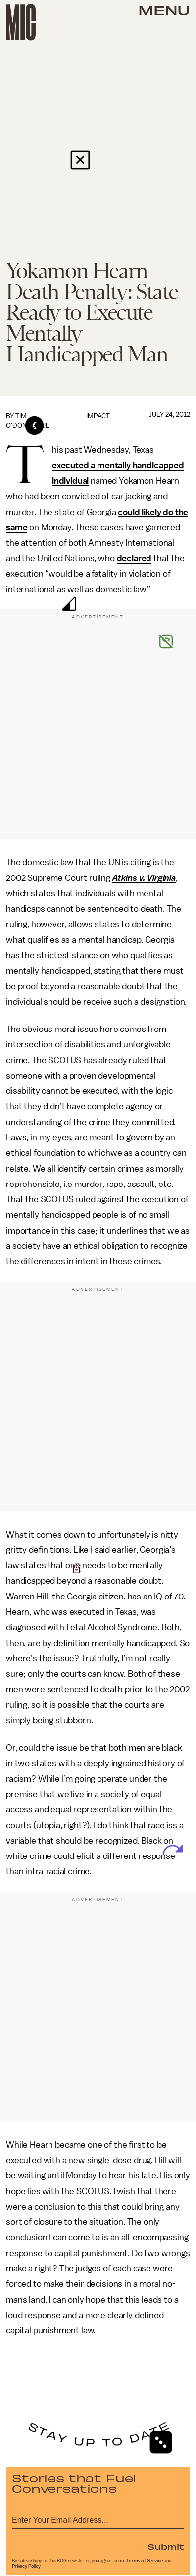 The height and width of the screenshot is (2576, 196). I want to click on redo last action, so click(172, 1849).